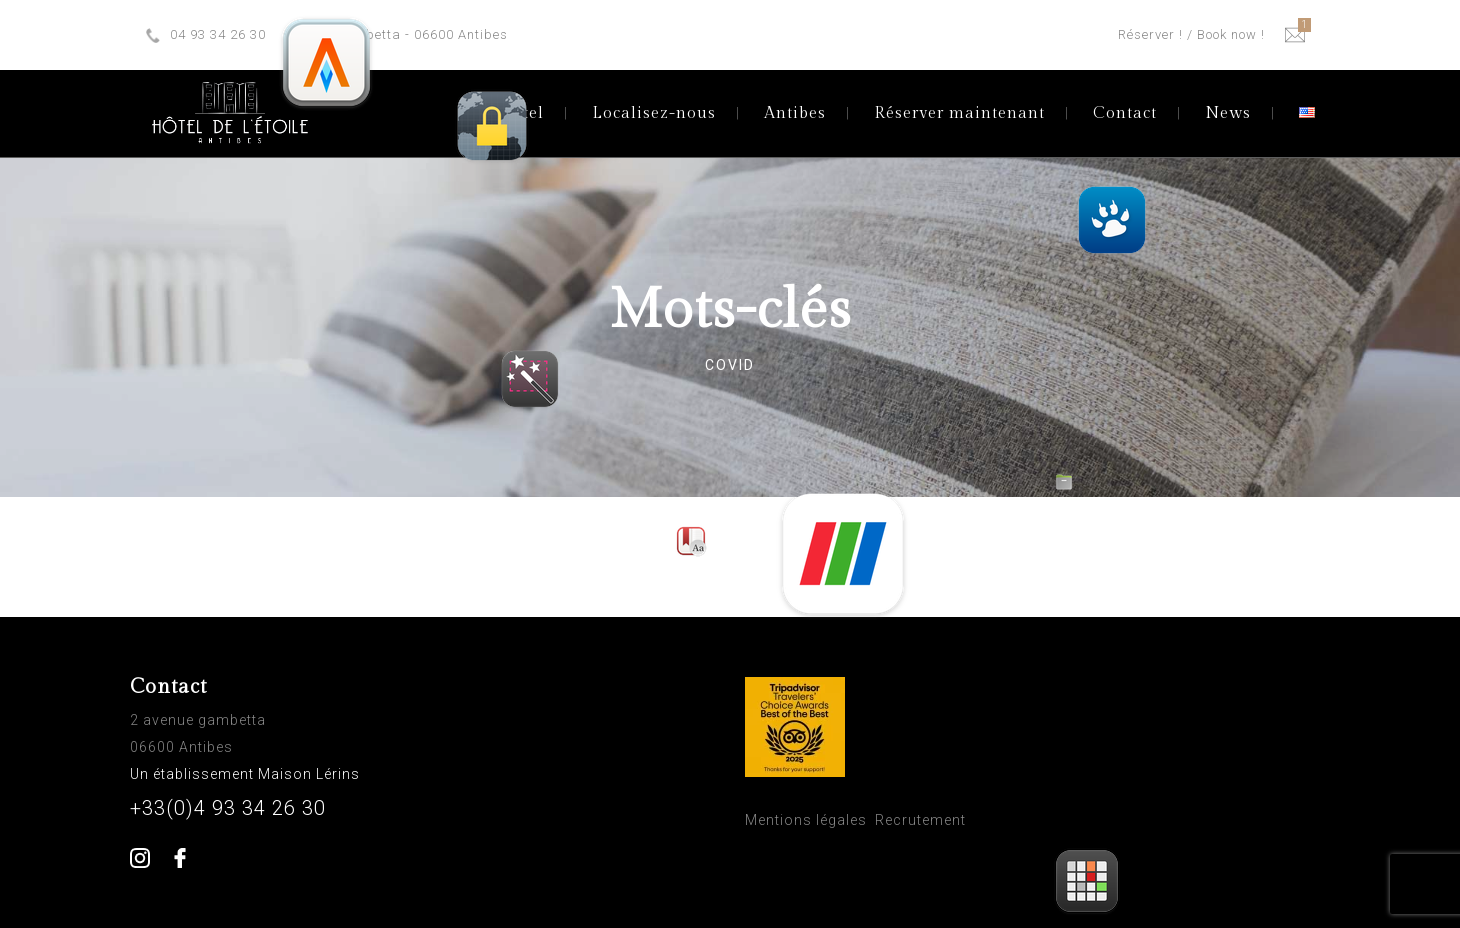  Describe the element at coordinates (1064, 482) in the screenshot. I see `open the file manager application` at that location.